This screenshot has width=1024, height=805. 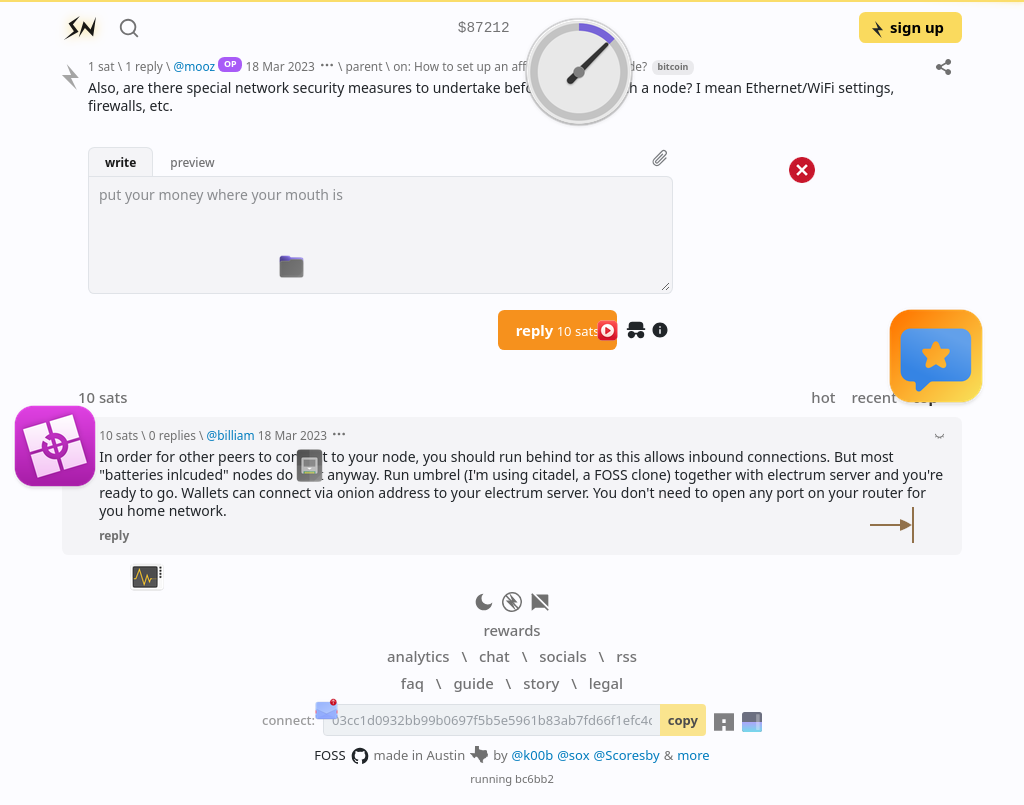 I want to click on open system monitor application, so click(x=147, y=577).